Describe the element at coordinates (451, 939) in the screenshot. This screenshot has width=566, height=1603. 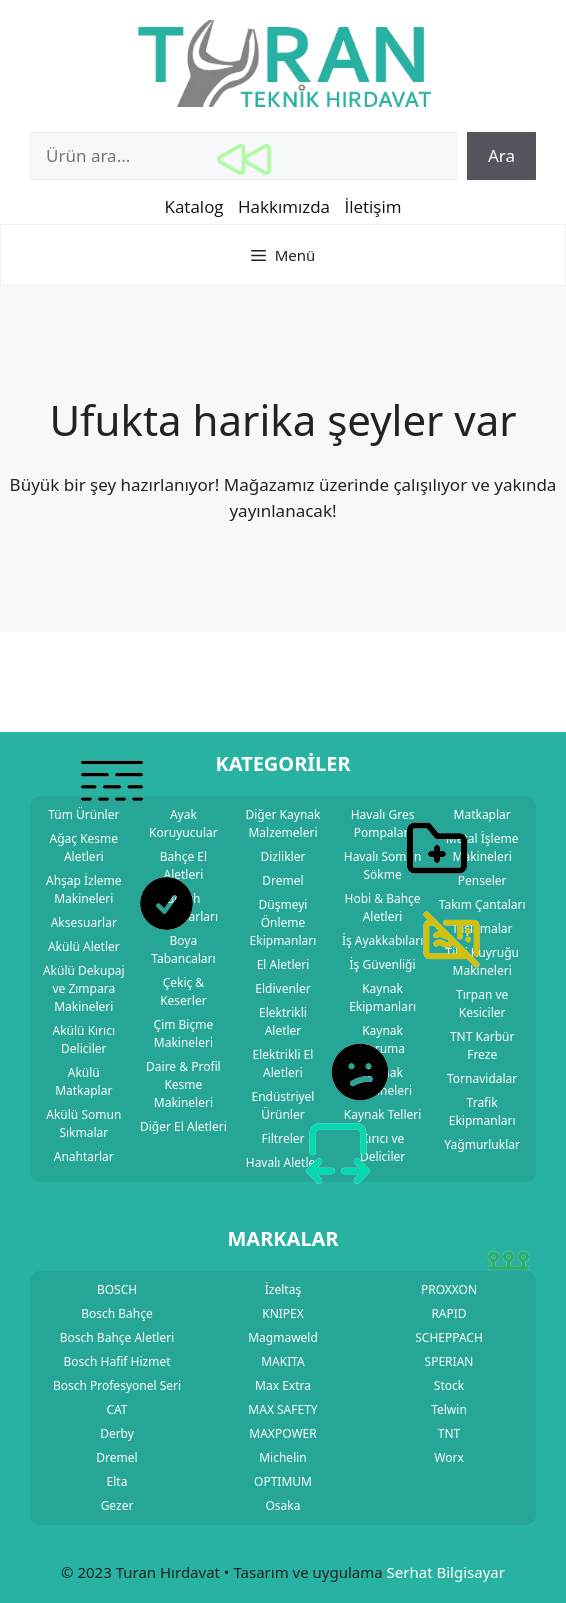
I see `microwave is currently disabled or off` at that location.